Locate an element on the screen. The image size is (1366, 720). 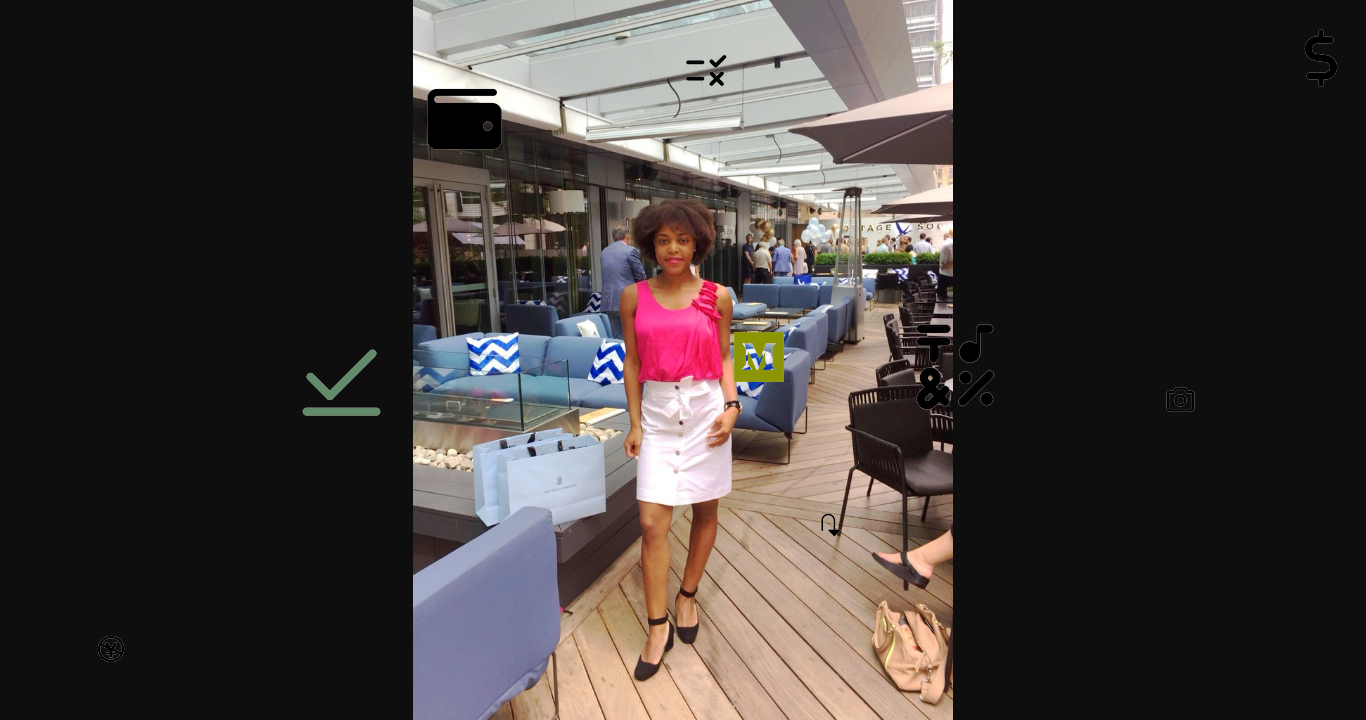
take a photo is located at coordinates (1180, 399).